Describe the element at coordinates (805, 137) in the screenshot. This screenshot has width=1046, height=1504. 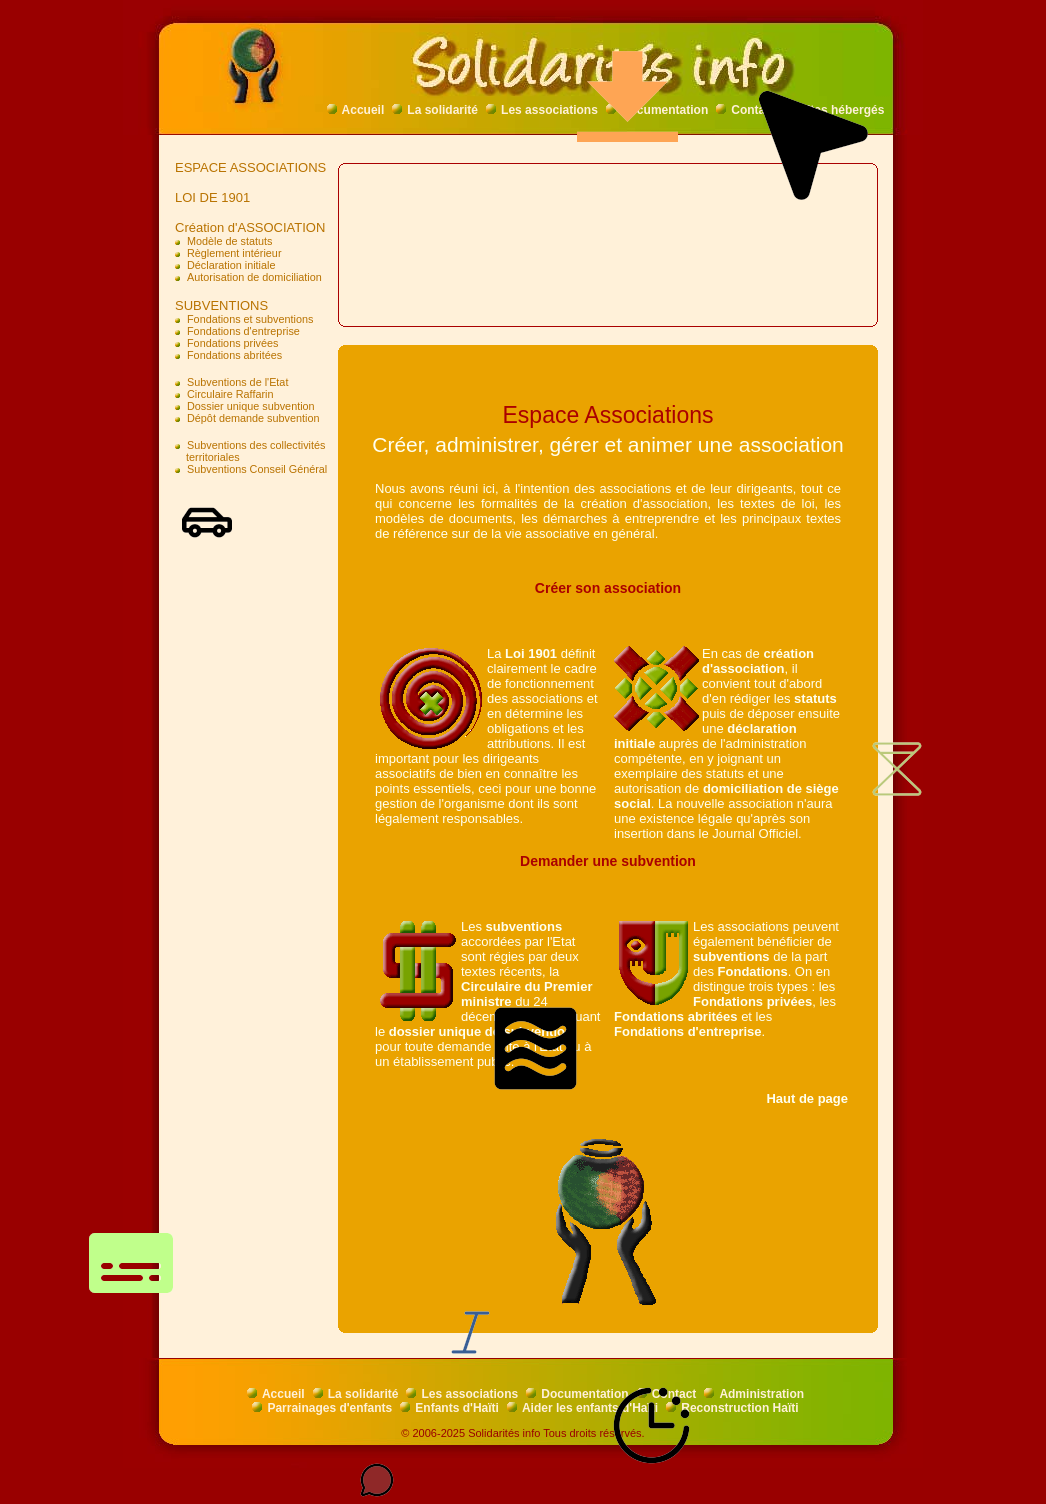
I see `tap to navigate to a destination` at that location.